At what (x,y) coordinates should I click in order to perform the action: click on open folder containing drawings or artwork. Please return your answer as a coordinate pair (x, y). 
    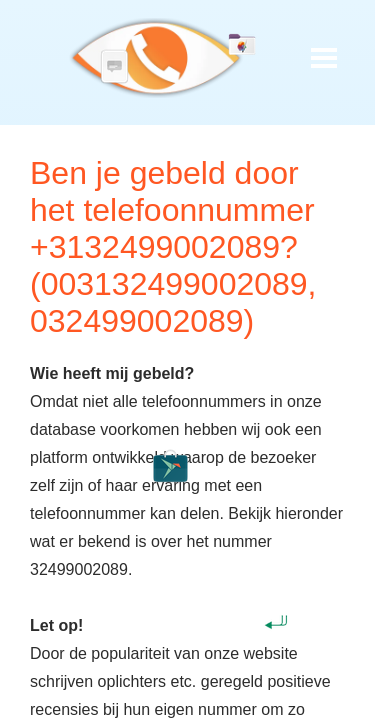
    Looking at the image, I should click on (242, 45).